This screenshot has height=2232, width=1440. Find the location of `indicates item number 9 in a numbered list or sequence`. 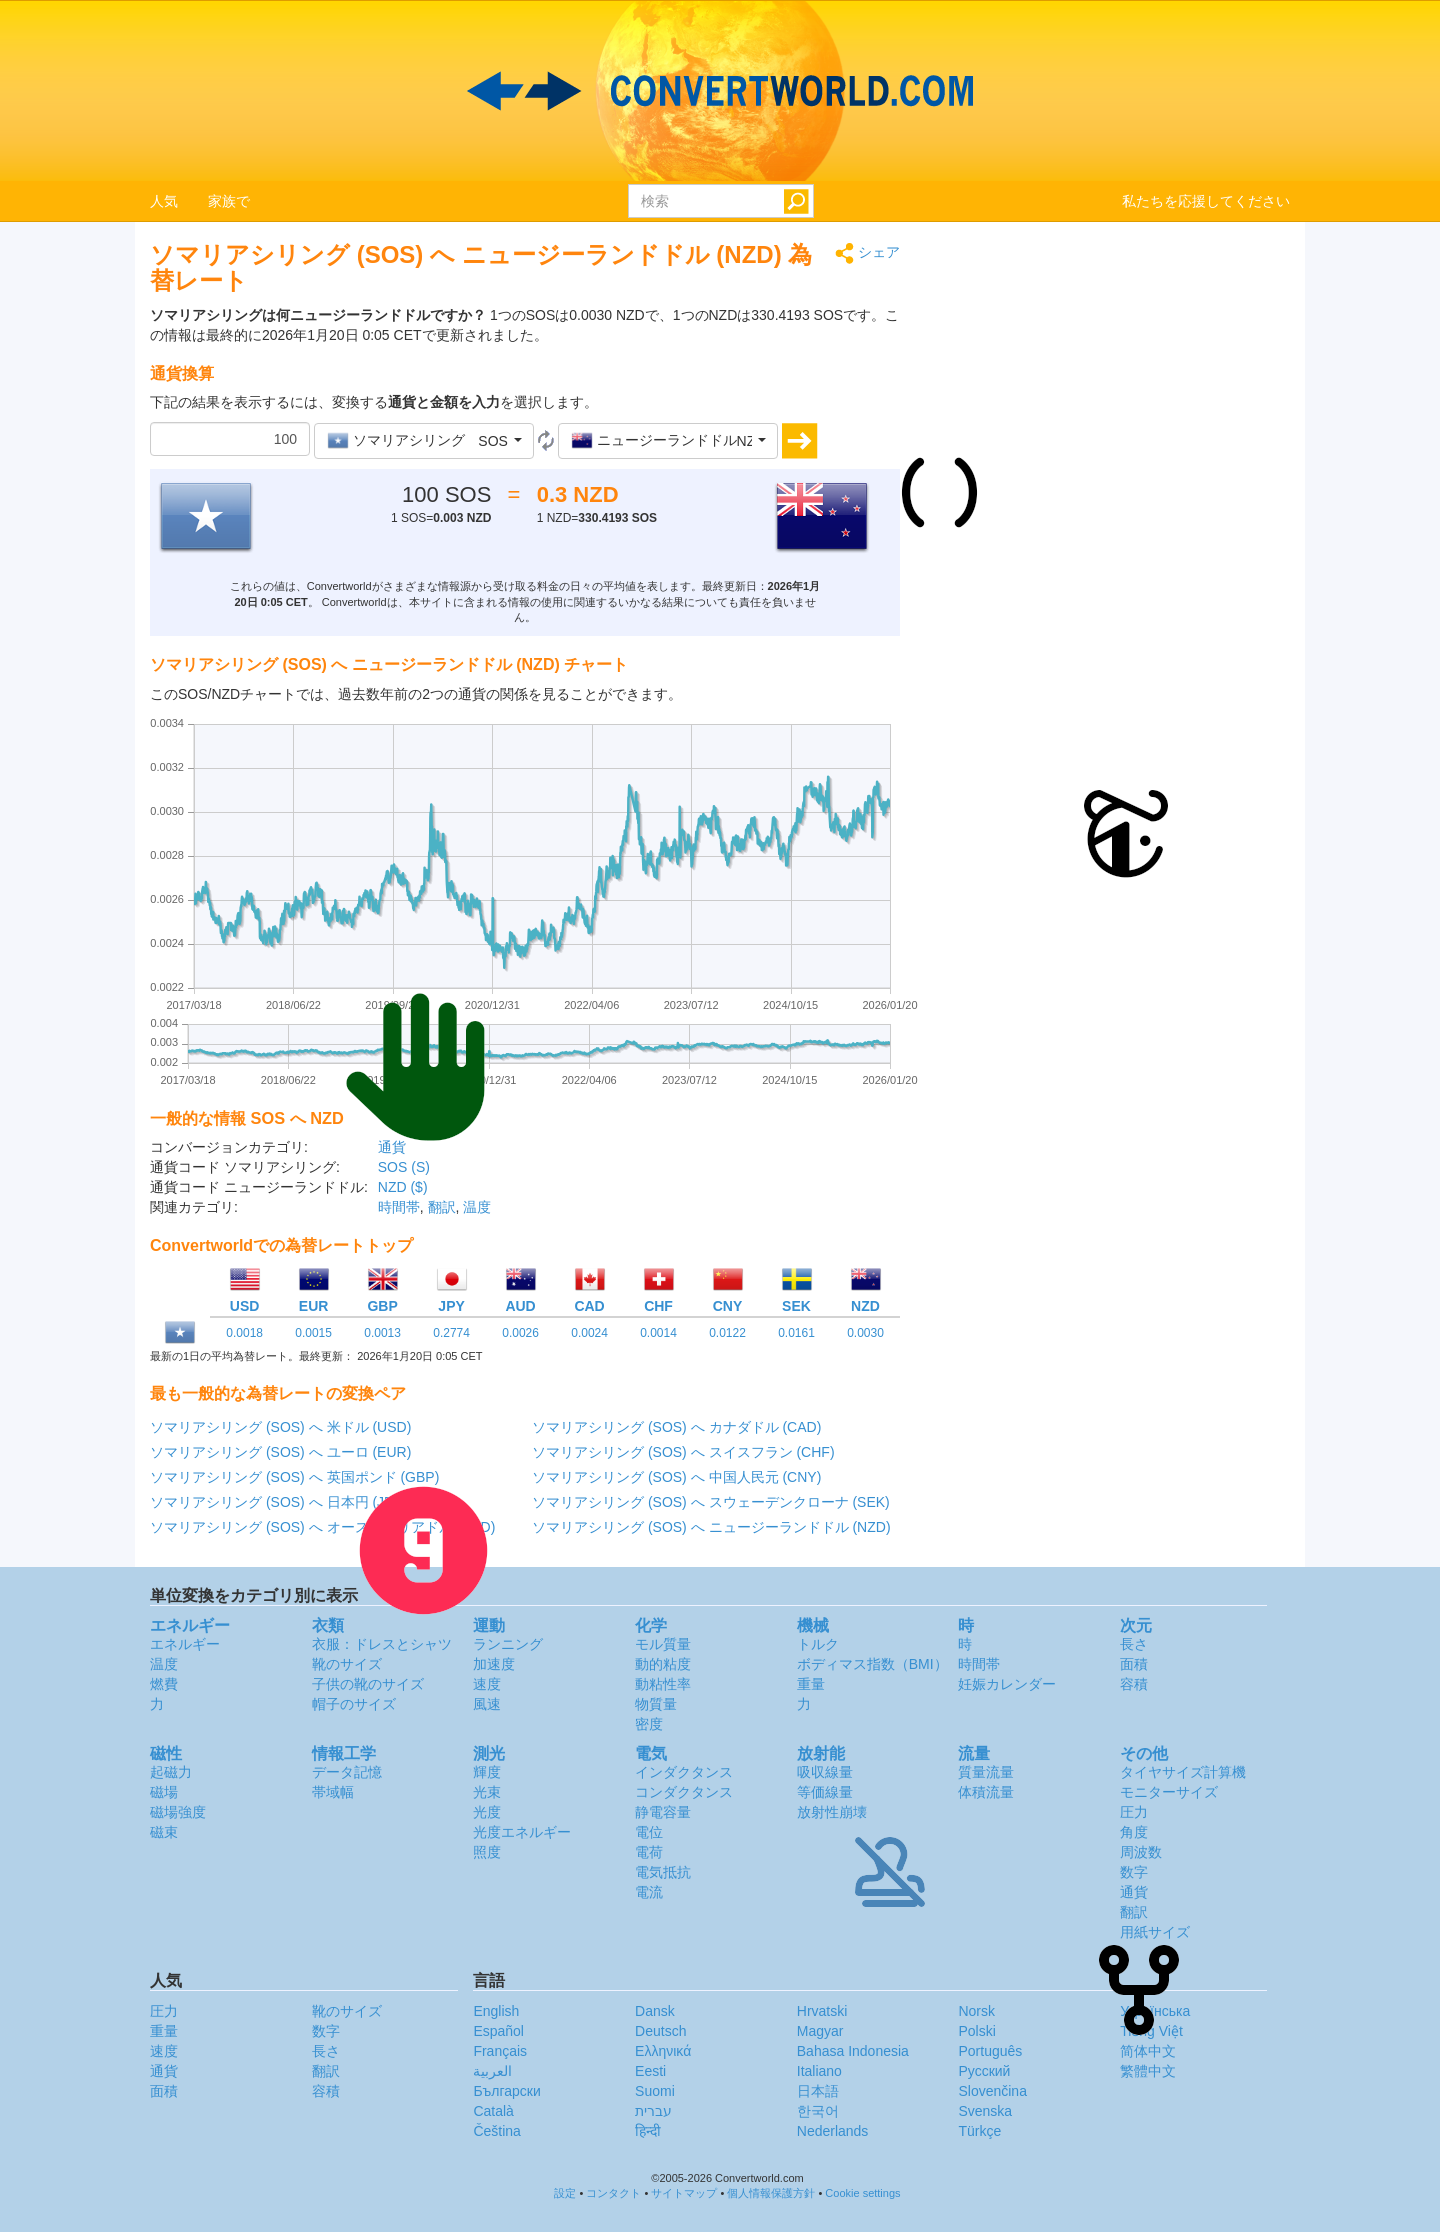

indicates item number 9 in a numbered list or sequence is located at coordinates (423, 1550).